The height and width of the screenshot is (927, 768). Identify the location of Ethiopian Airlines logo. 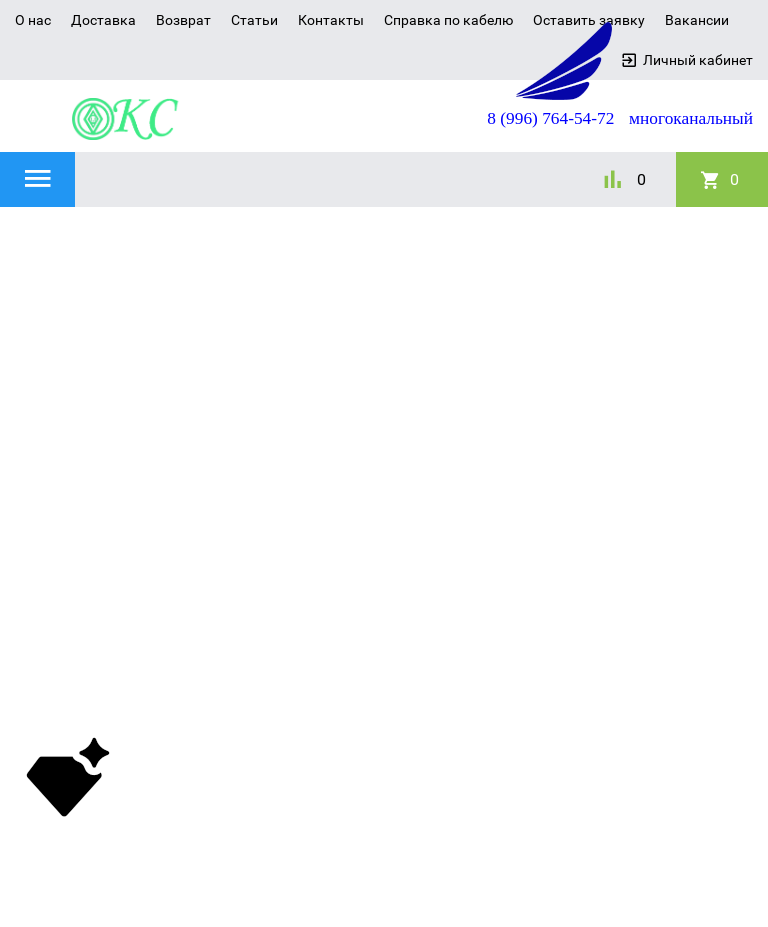
(564, 61).